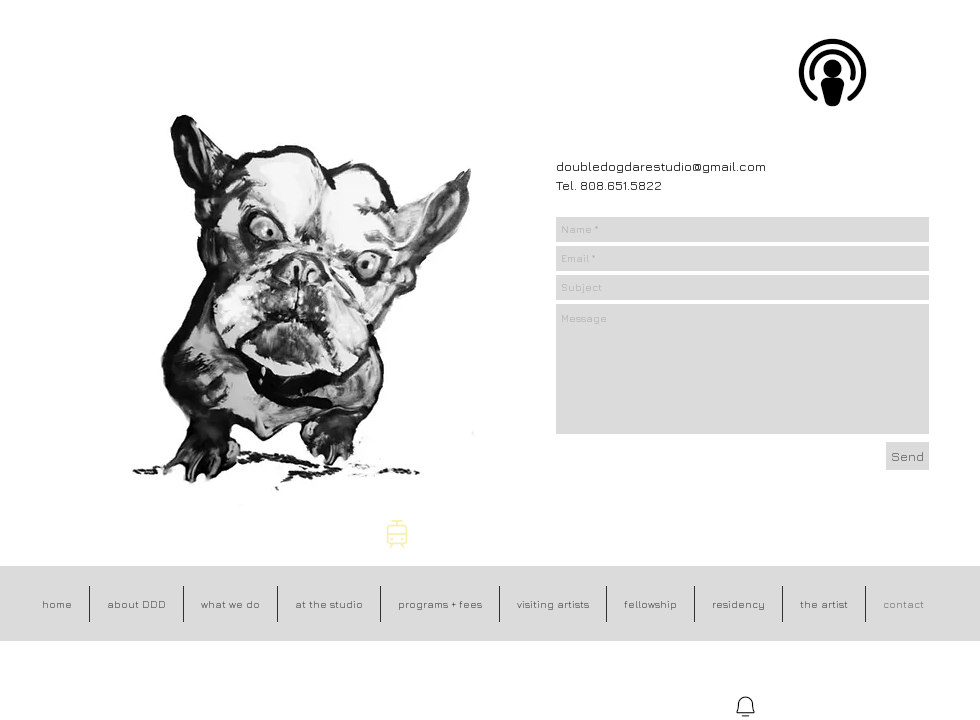 This screenshot has height=720, width=980. I want to click on access public transit or tram routes, so click(397, 534).